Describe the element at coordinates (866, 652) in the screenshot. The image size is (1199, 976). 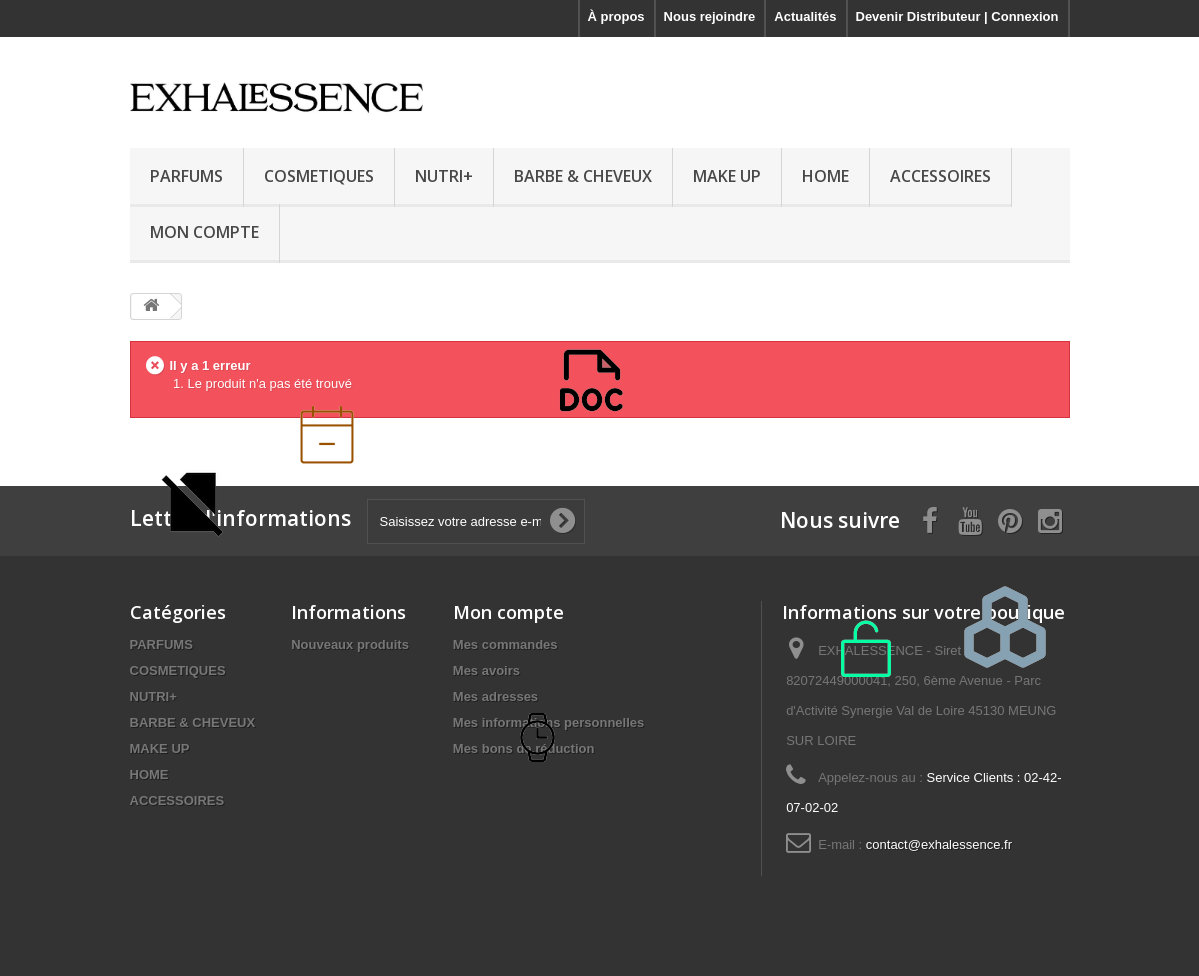
I see `unlock this item or content` at that location.